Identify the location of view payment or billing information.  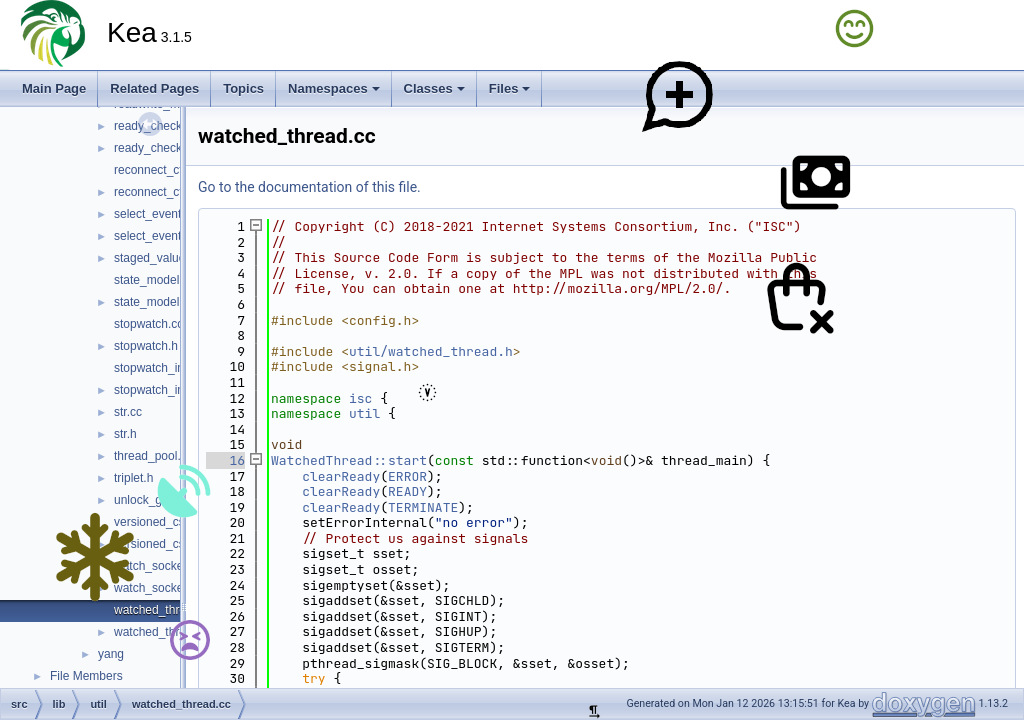
(815, 182).